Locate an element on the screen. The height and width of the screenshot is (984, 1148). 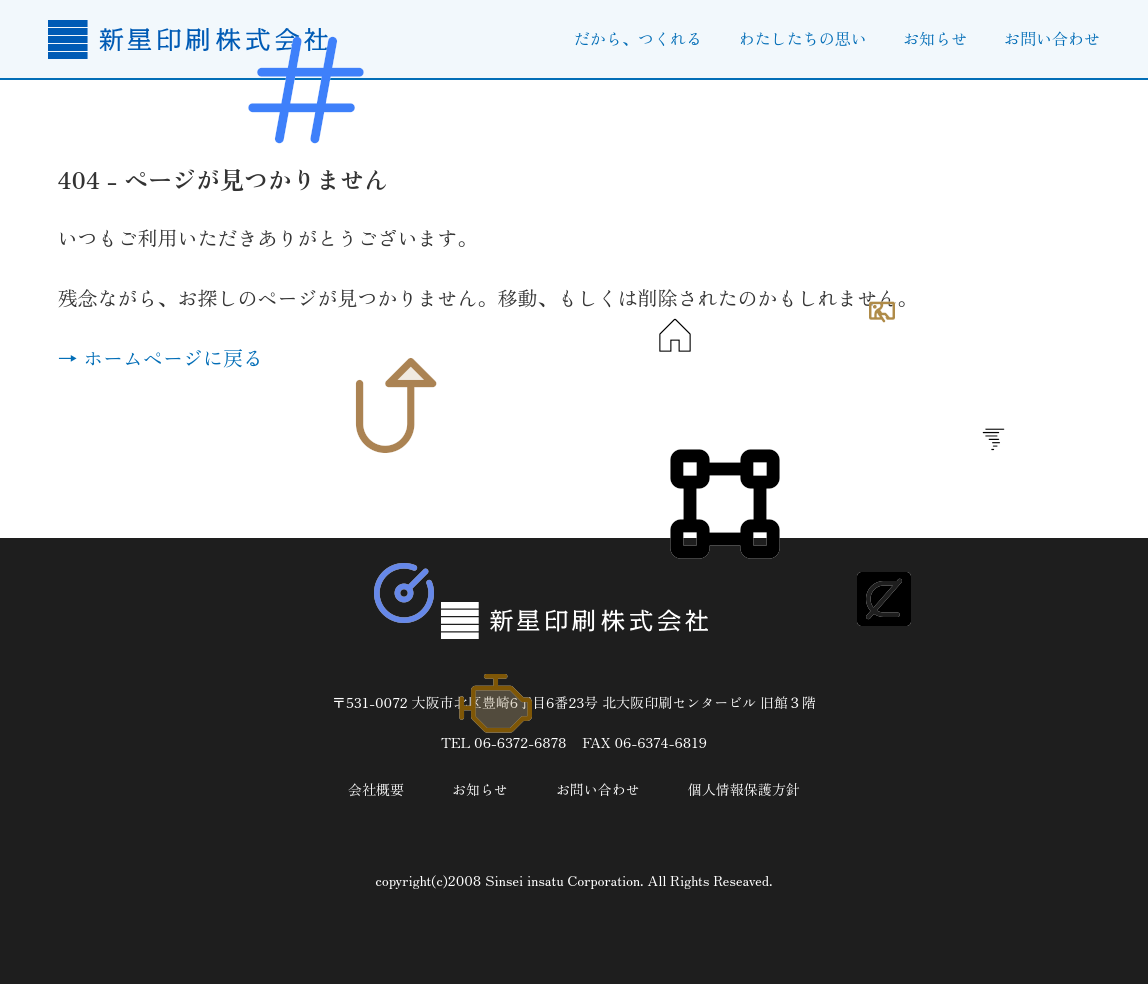
view or add hashtags is located at coordinates (306, 90).